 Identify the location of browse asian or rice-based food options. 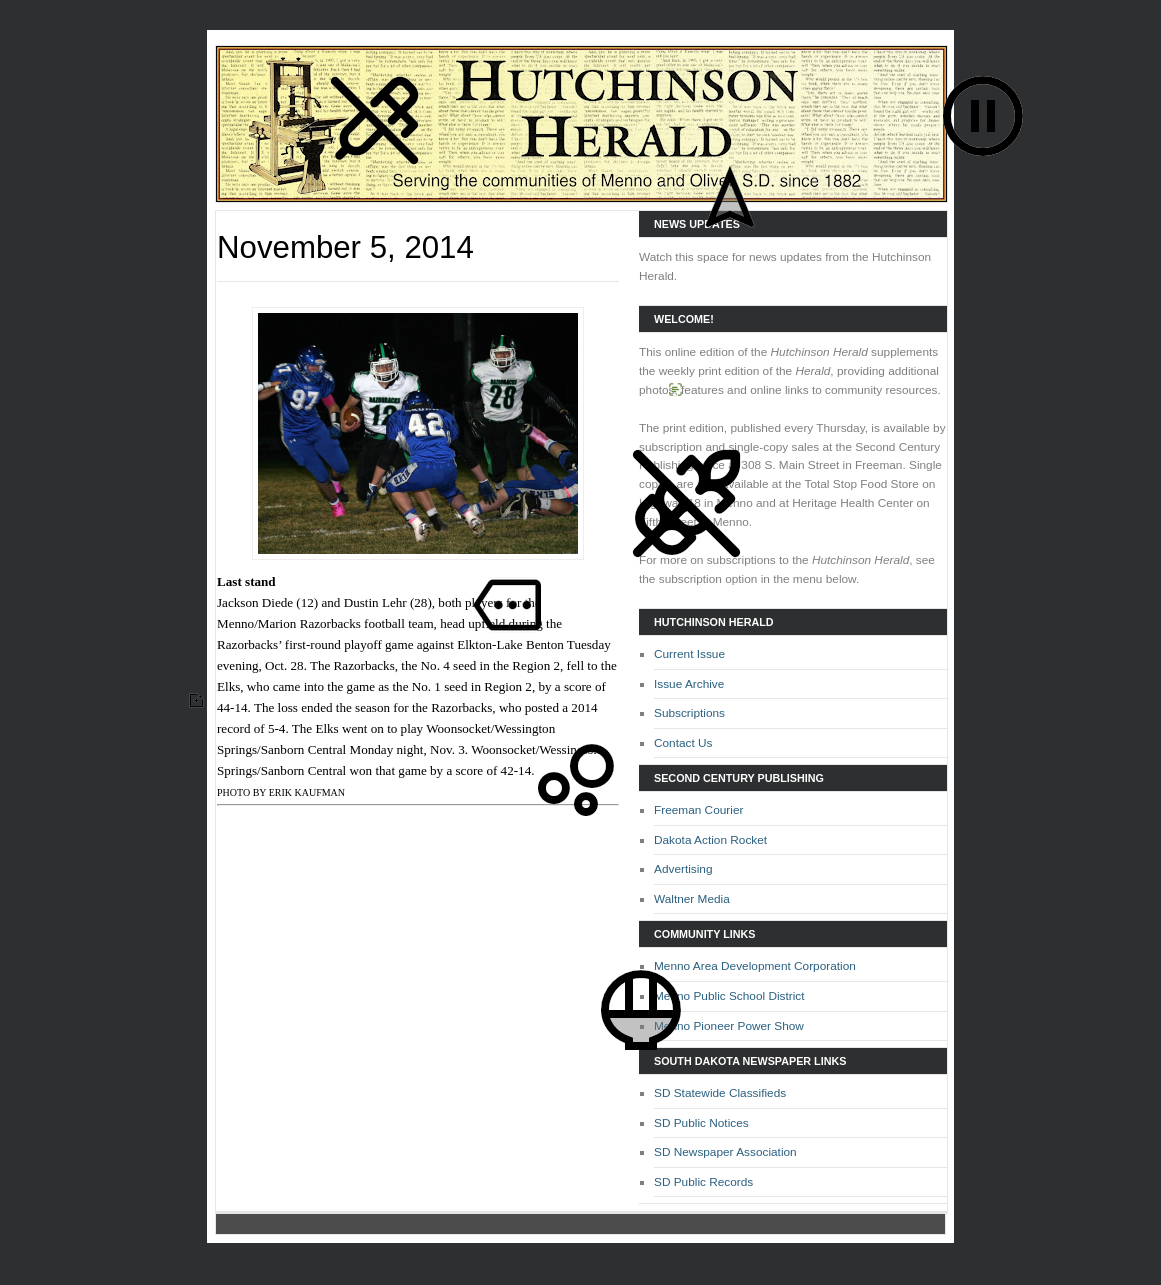
(641, 1010).